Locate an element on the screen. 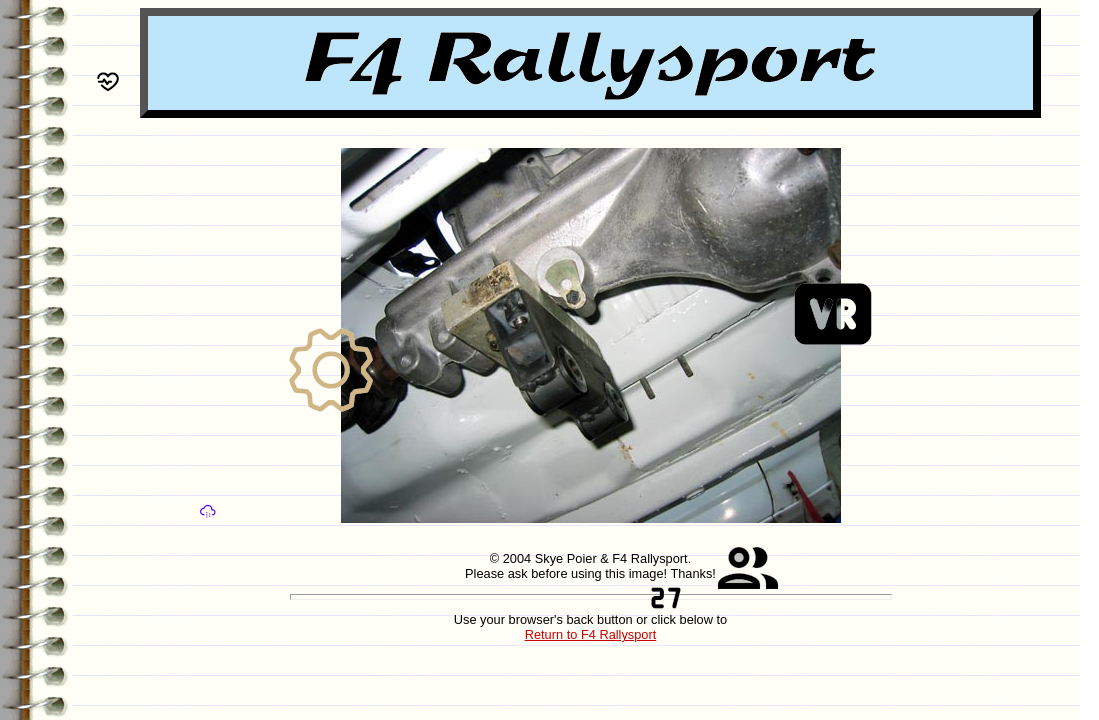  indicates VR-compatible content or experience is located at coordinates (833, 314).